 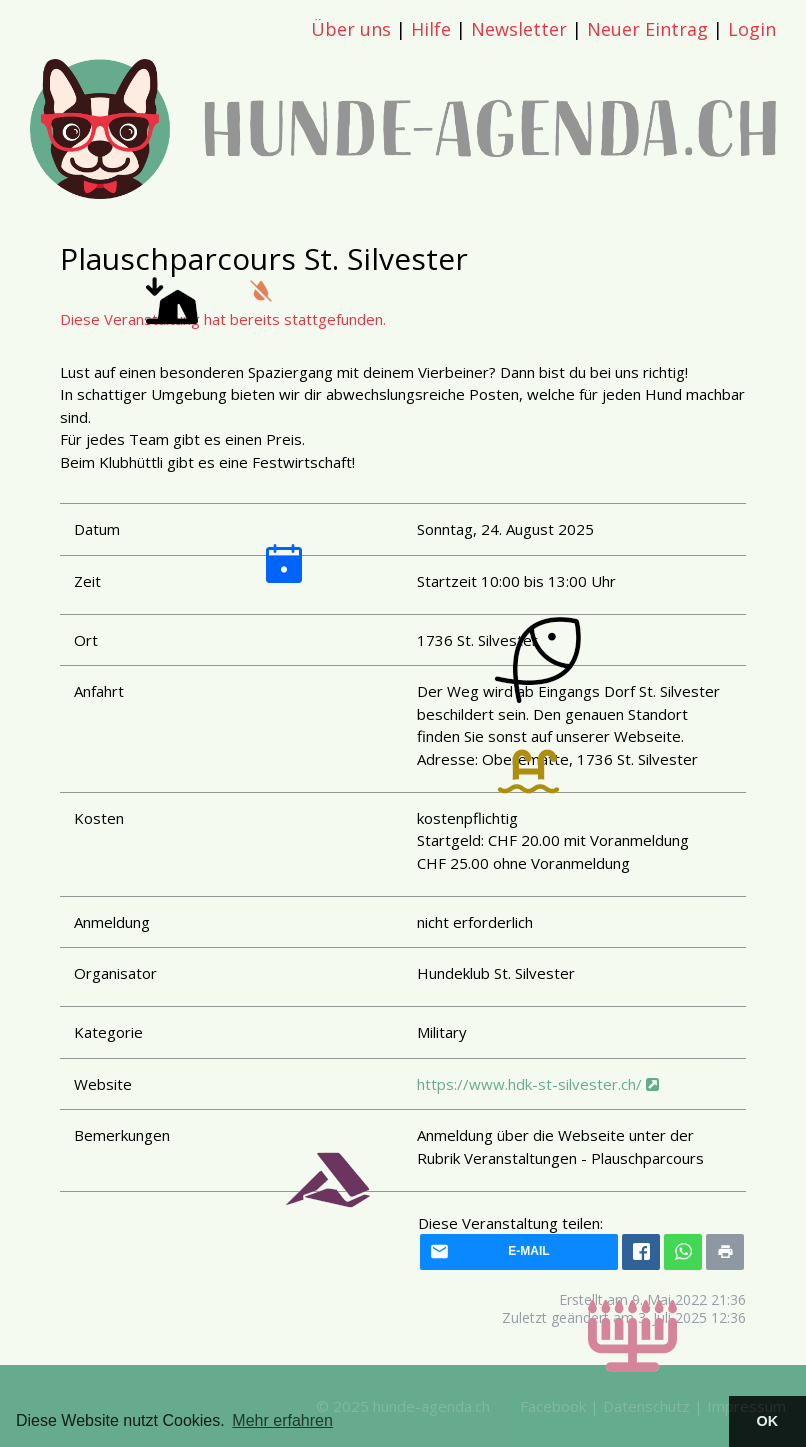 I want to click on download campsite or camping information, so click(x=172, y=301).